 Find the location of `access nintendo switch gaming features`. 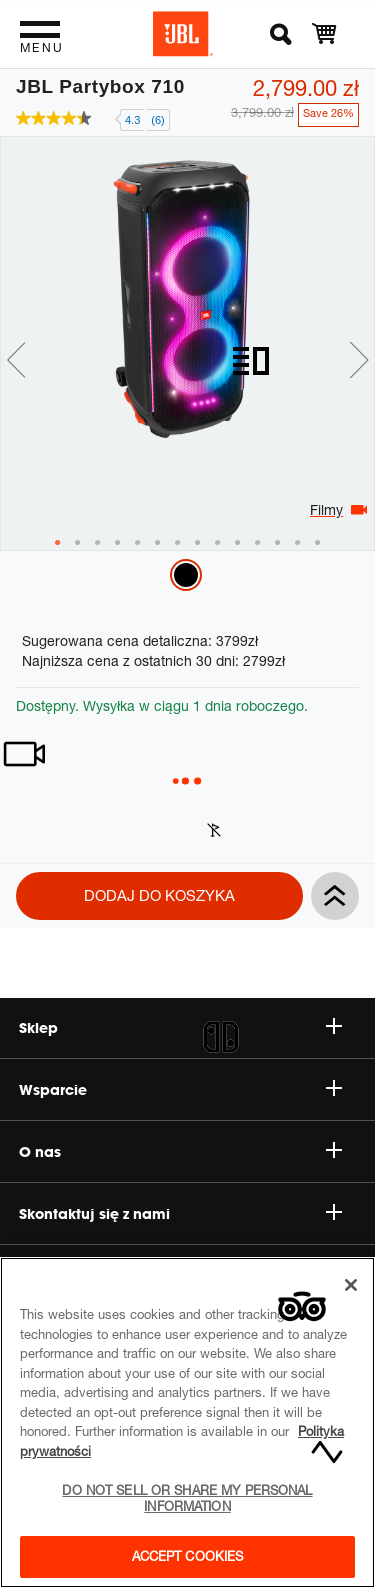

access nintendo switch gaming features is located at coordinates (221, 1037).